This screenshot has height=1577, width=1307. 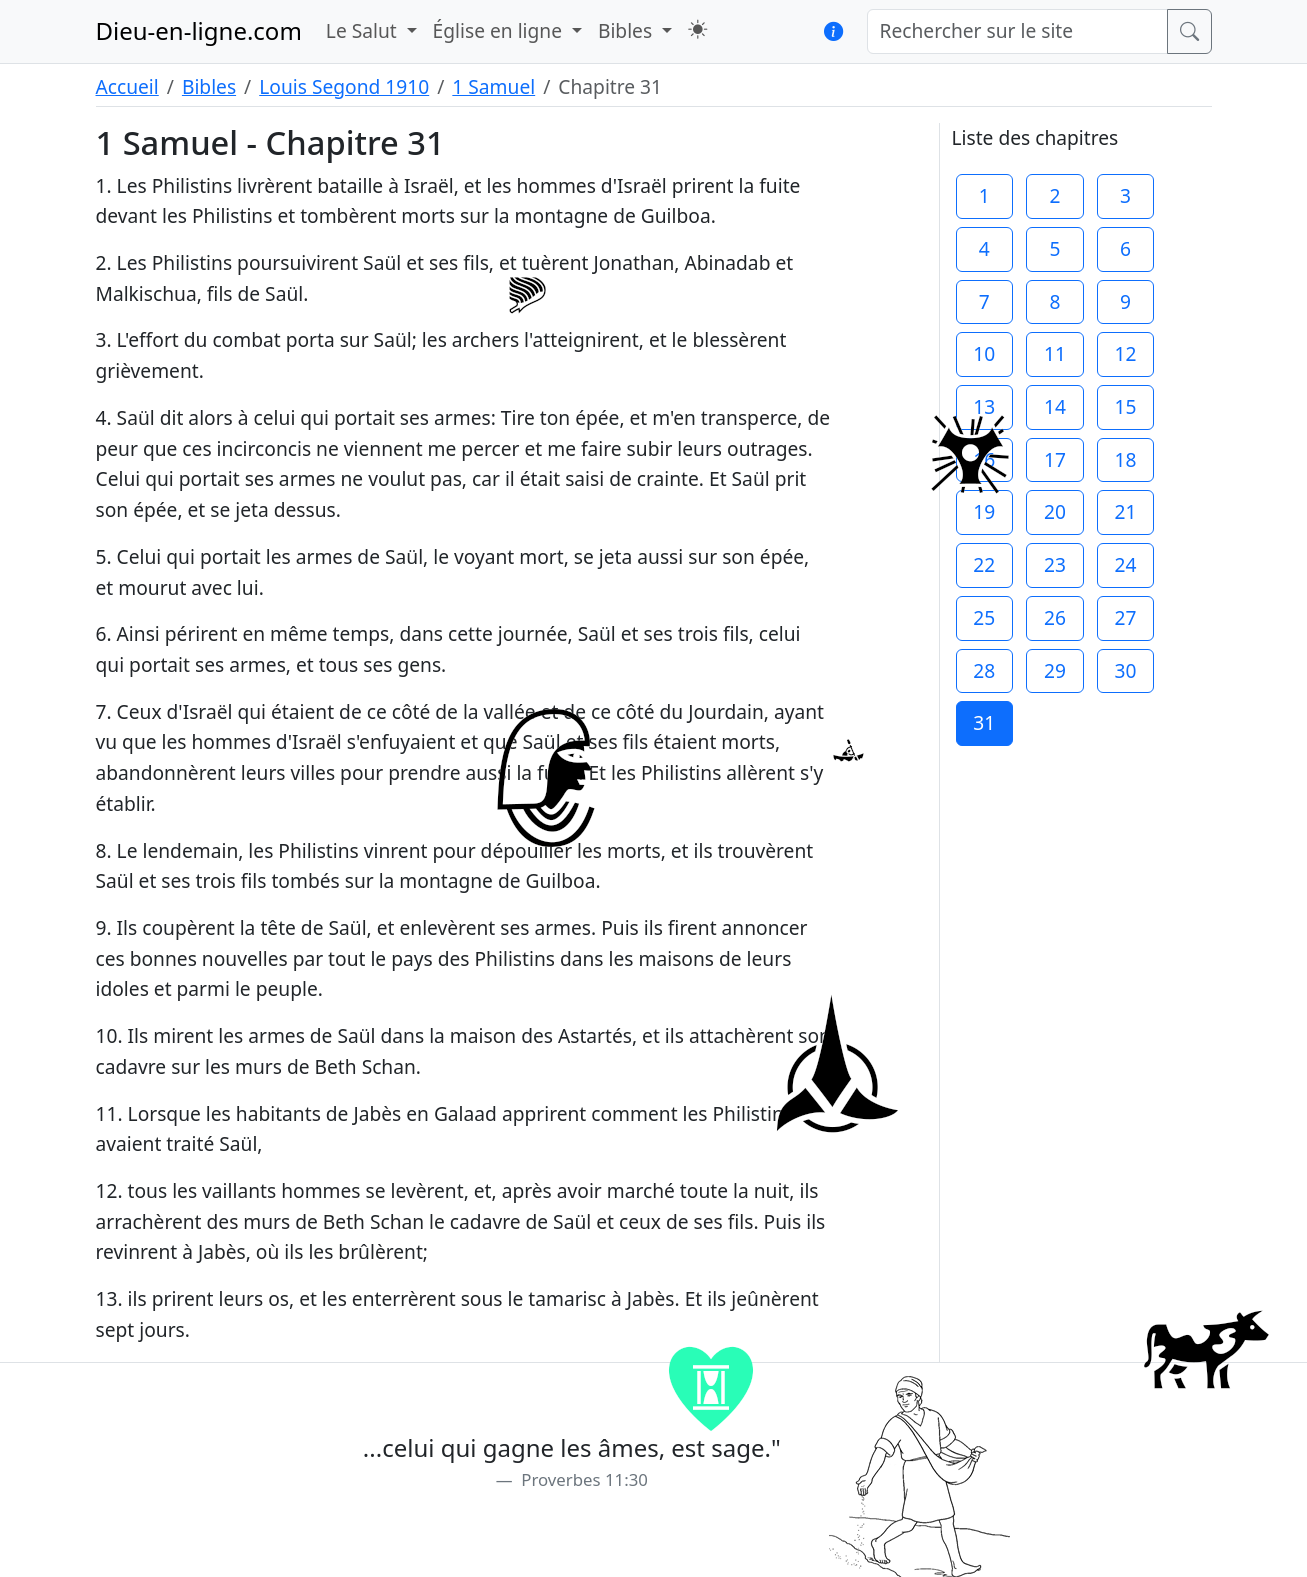 What do you see at coordinates (970, 454) in the screenshot?
I see `view rare or legendary item details` at bounding box center [970, 454].